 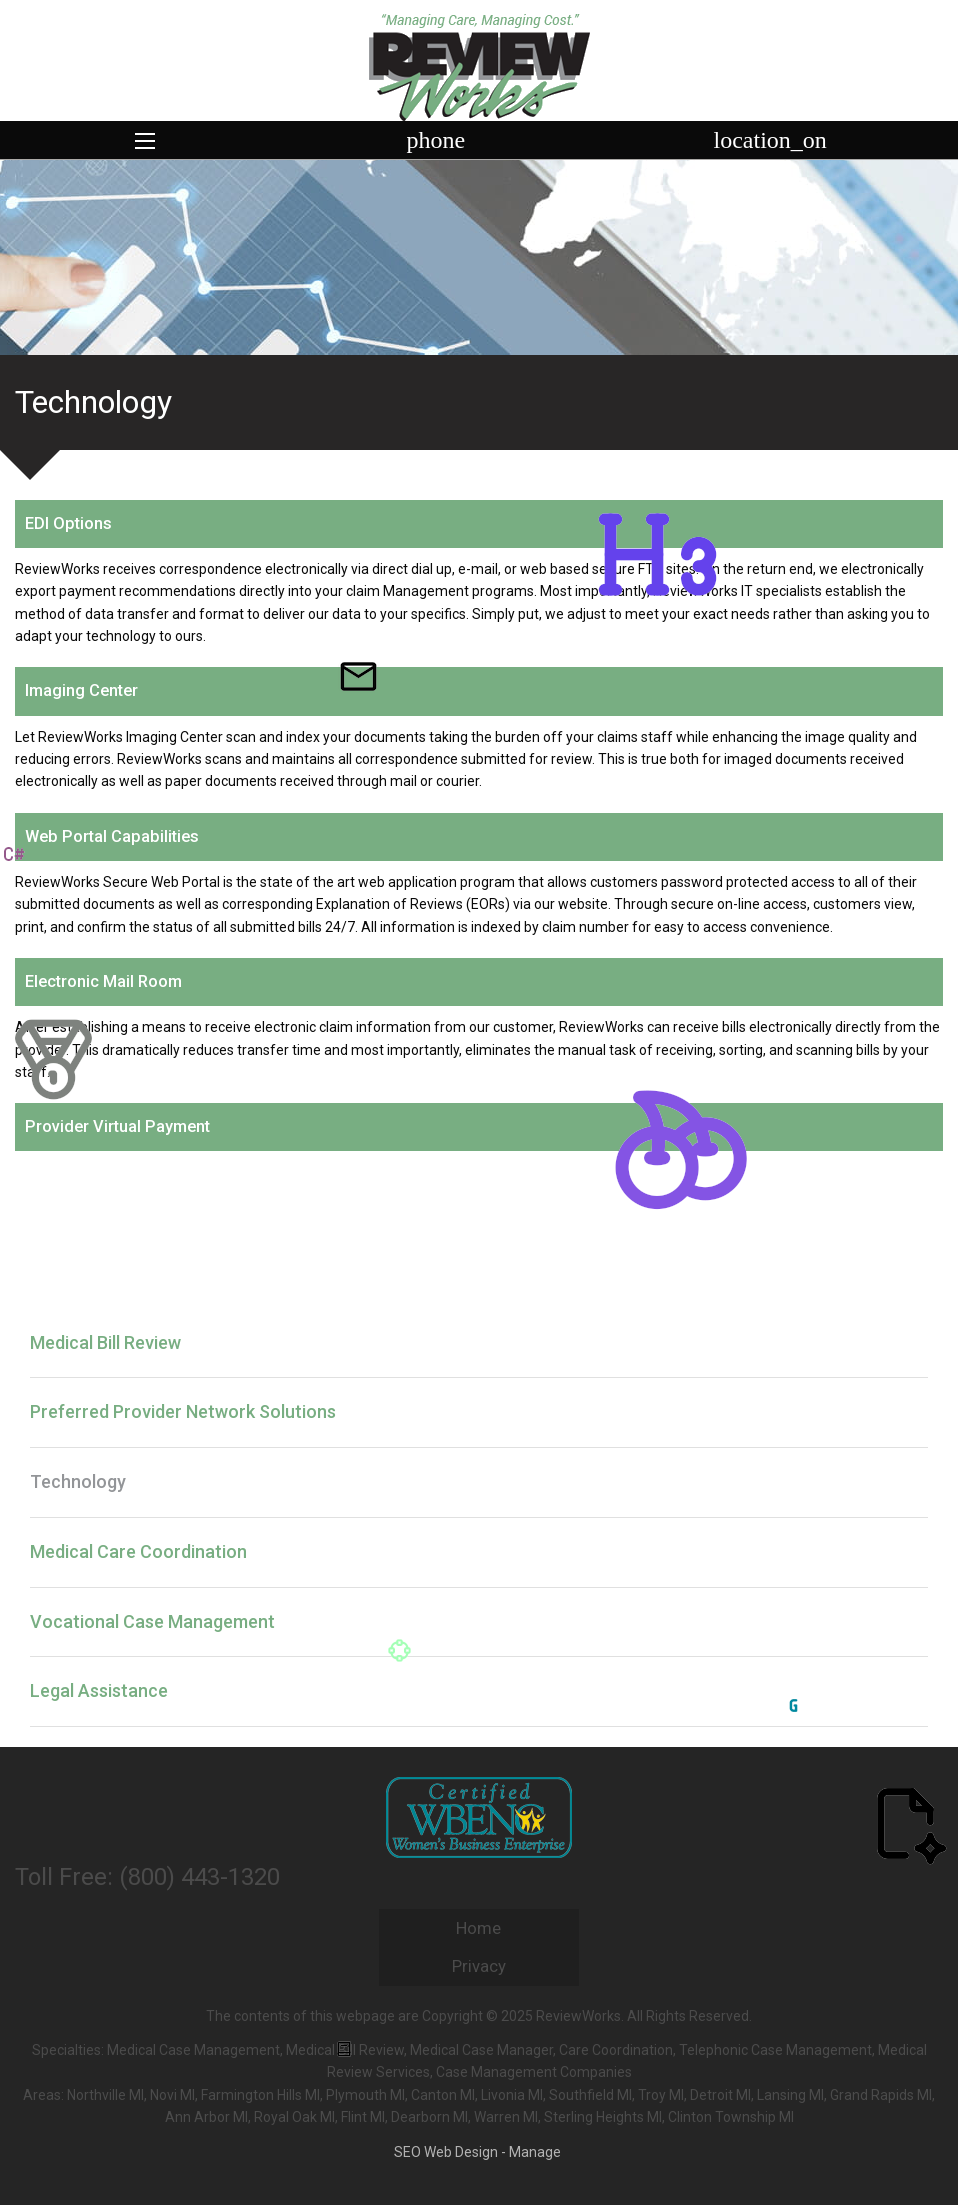 I want to click on apply heading level 3 text formatting, so click(x=657, y=554).